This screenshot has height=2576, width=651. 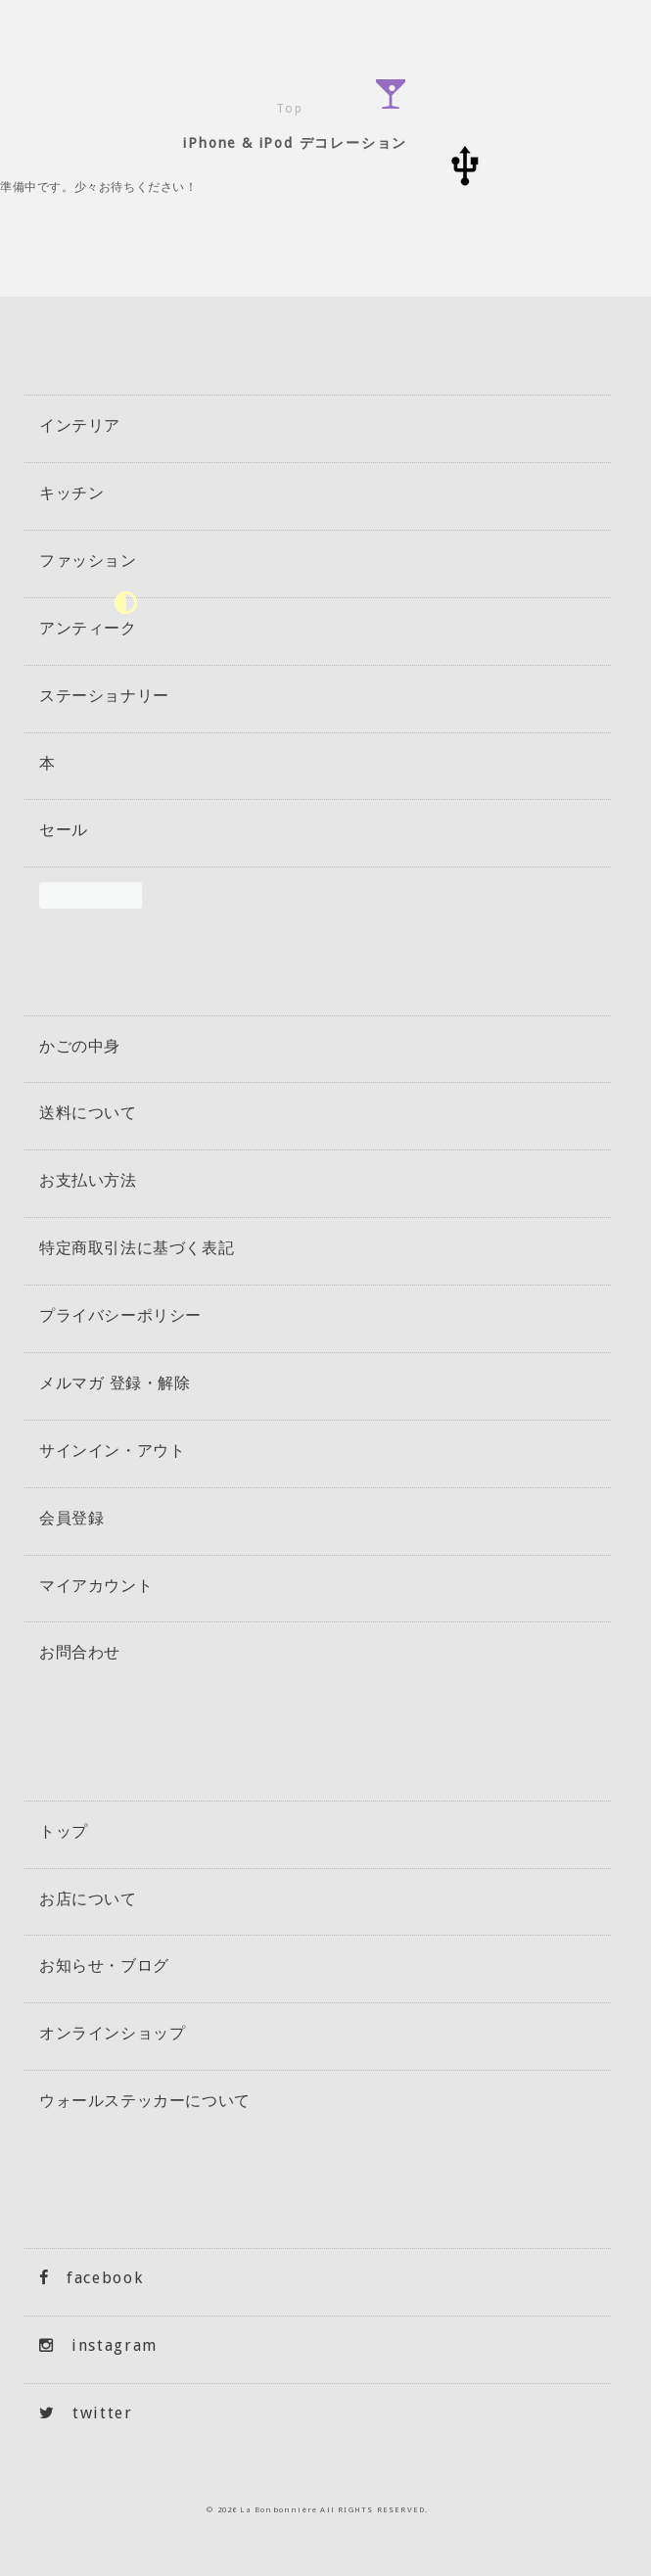 What do you see at coordinates (125, 602) in the screenshot?
I see `toggle between light and dark mode` at bounding box center [125, 602].